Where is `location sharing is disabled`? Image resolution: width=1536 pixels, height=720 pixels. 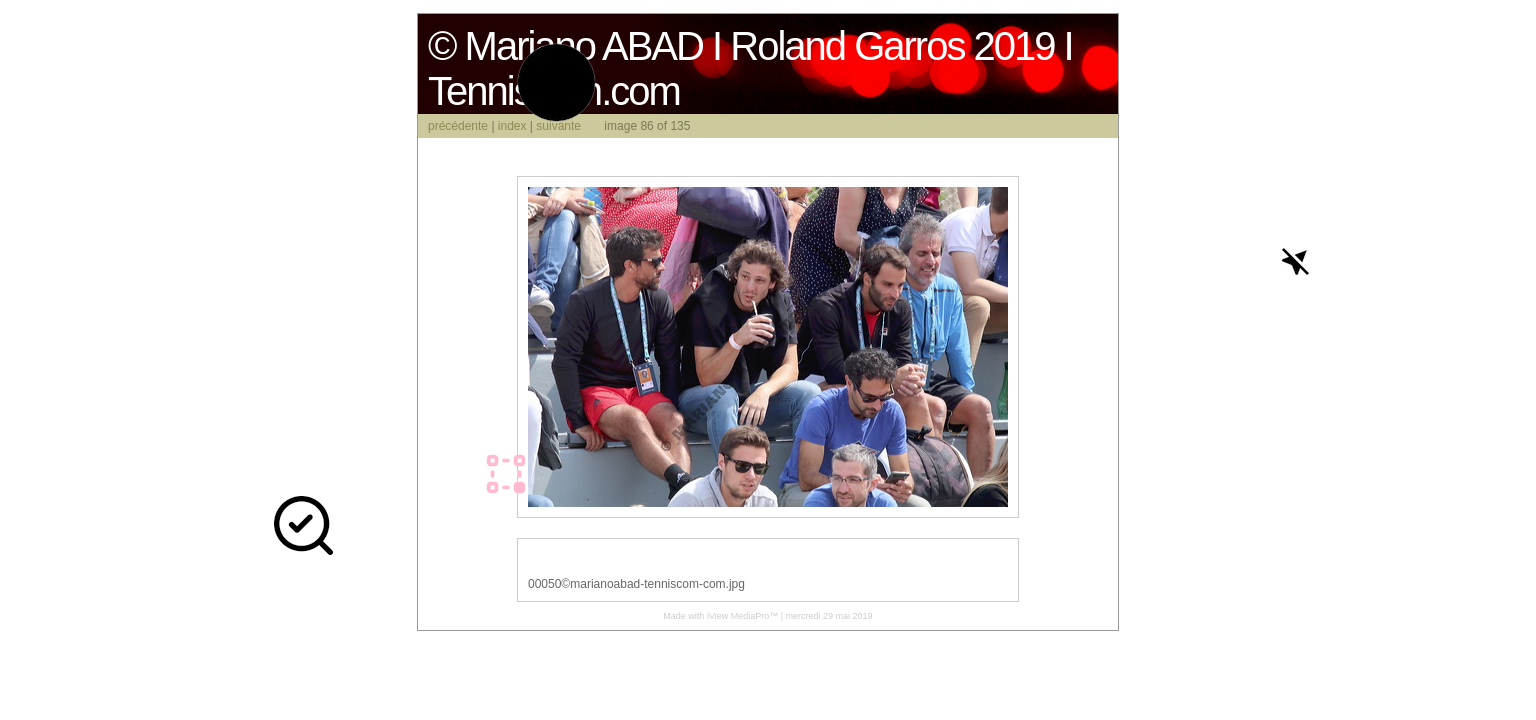 location sharing is disabled is located at coordinates (1294, 262).